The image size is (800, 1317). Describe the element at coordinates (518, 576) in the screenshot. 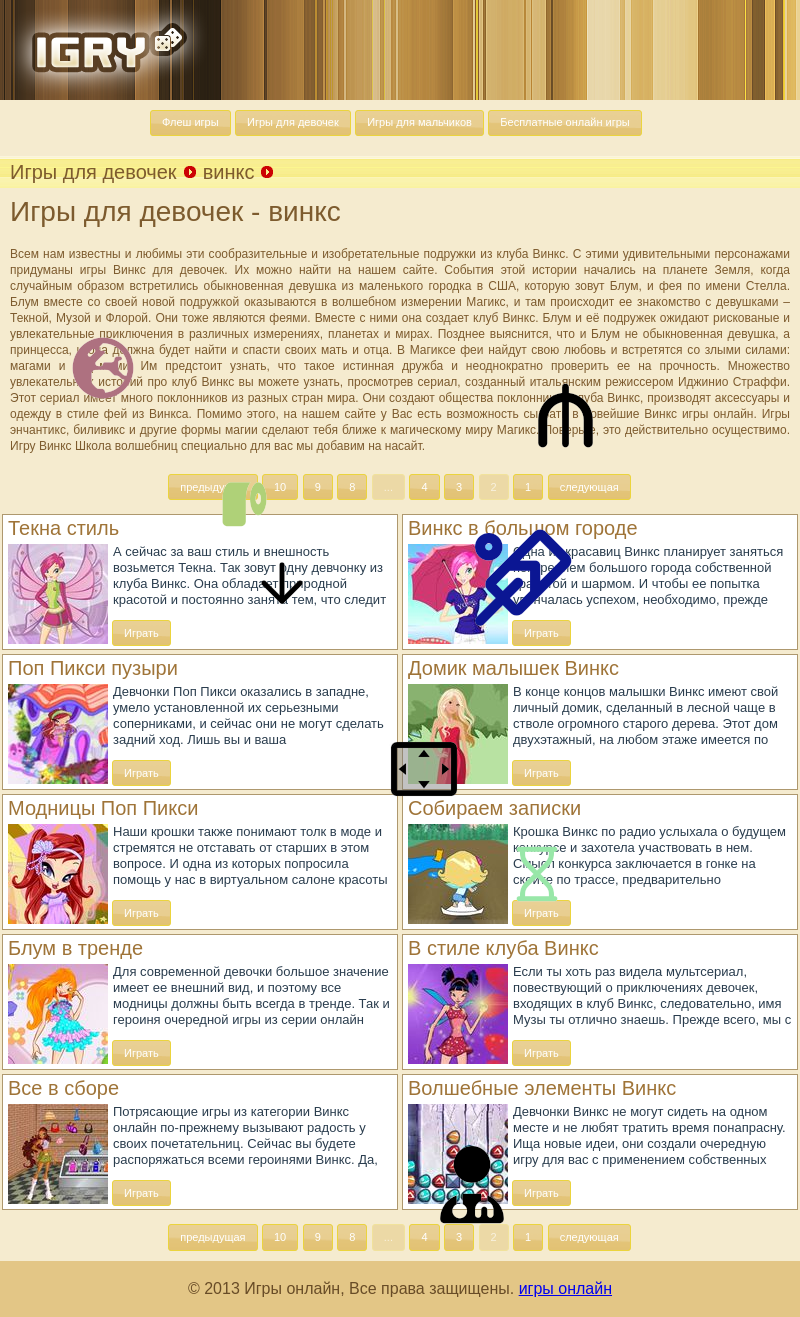

I see `access cricket sports scores or content` at that location.